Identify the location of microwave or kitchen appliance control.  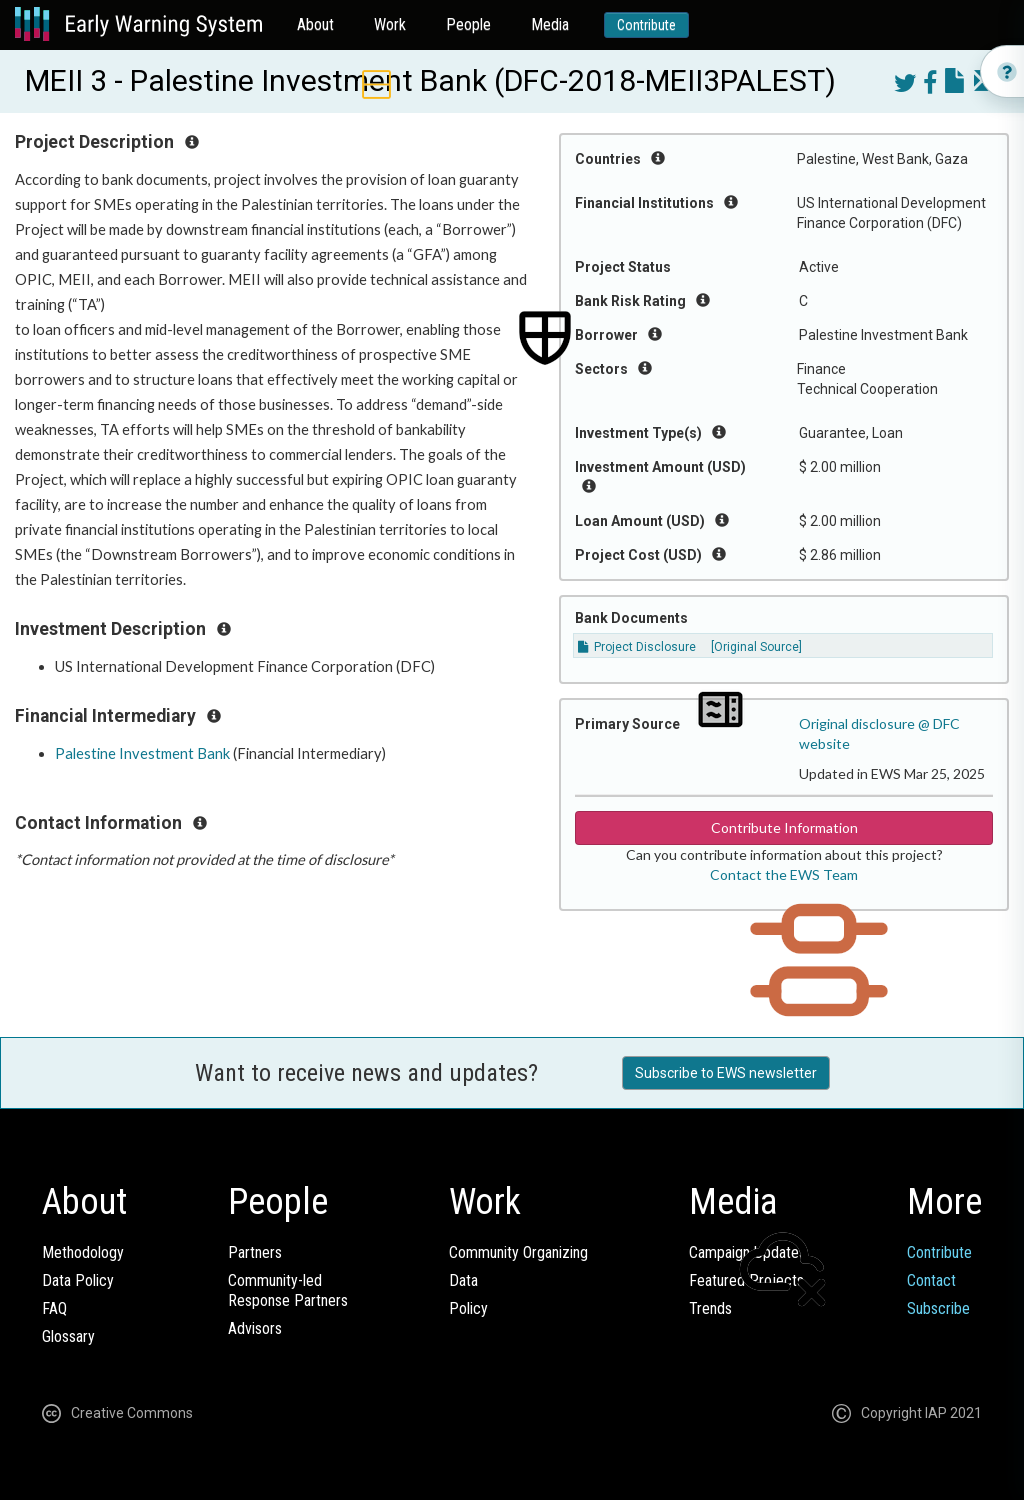
(720, 709).